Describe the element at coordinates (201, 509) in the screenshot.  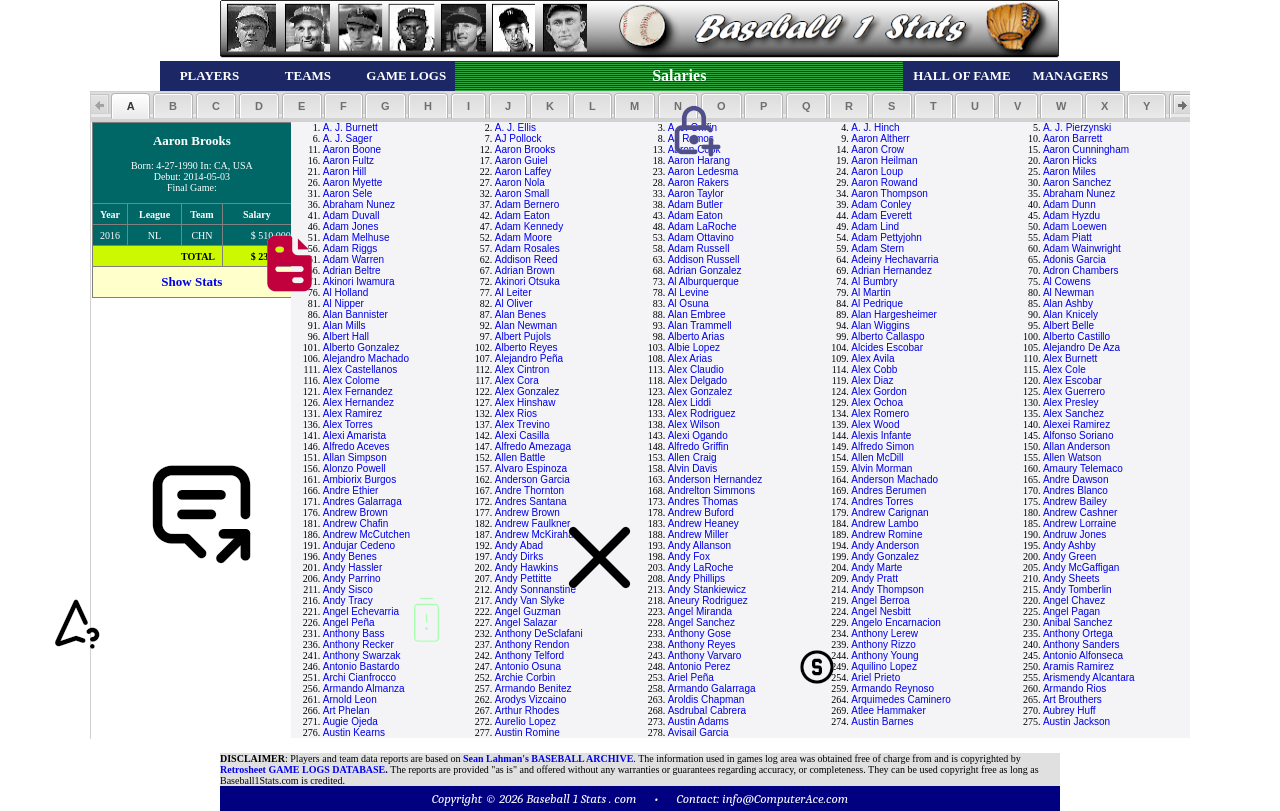
I see `share a message or conversation` at that location.